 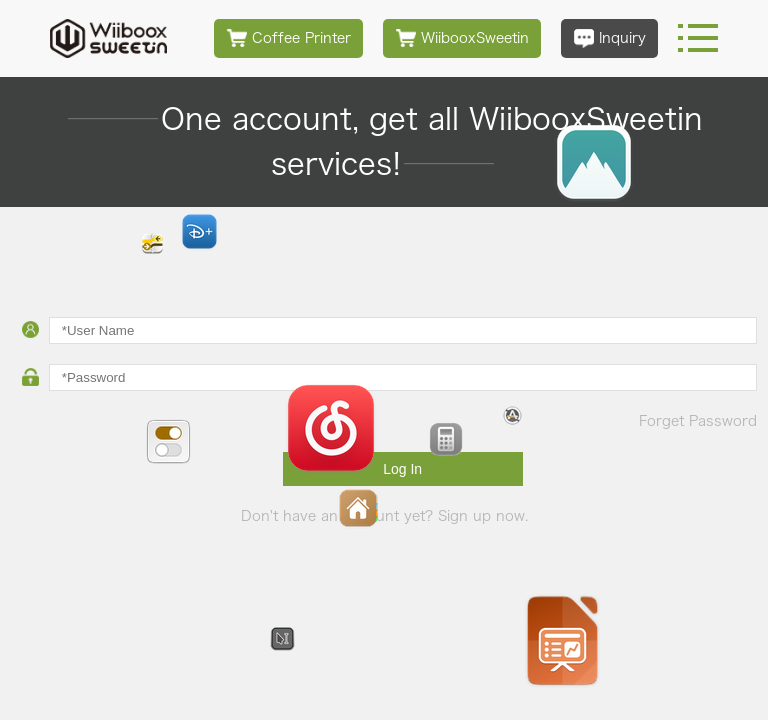 I want to click on open nordpass password manager, so click(x=594, y=162).